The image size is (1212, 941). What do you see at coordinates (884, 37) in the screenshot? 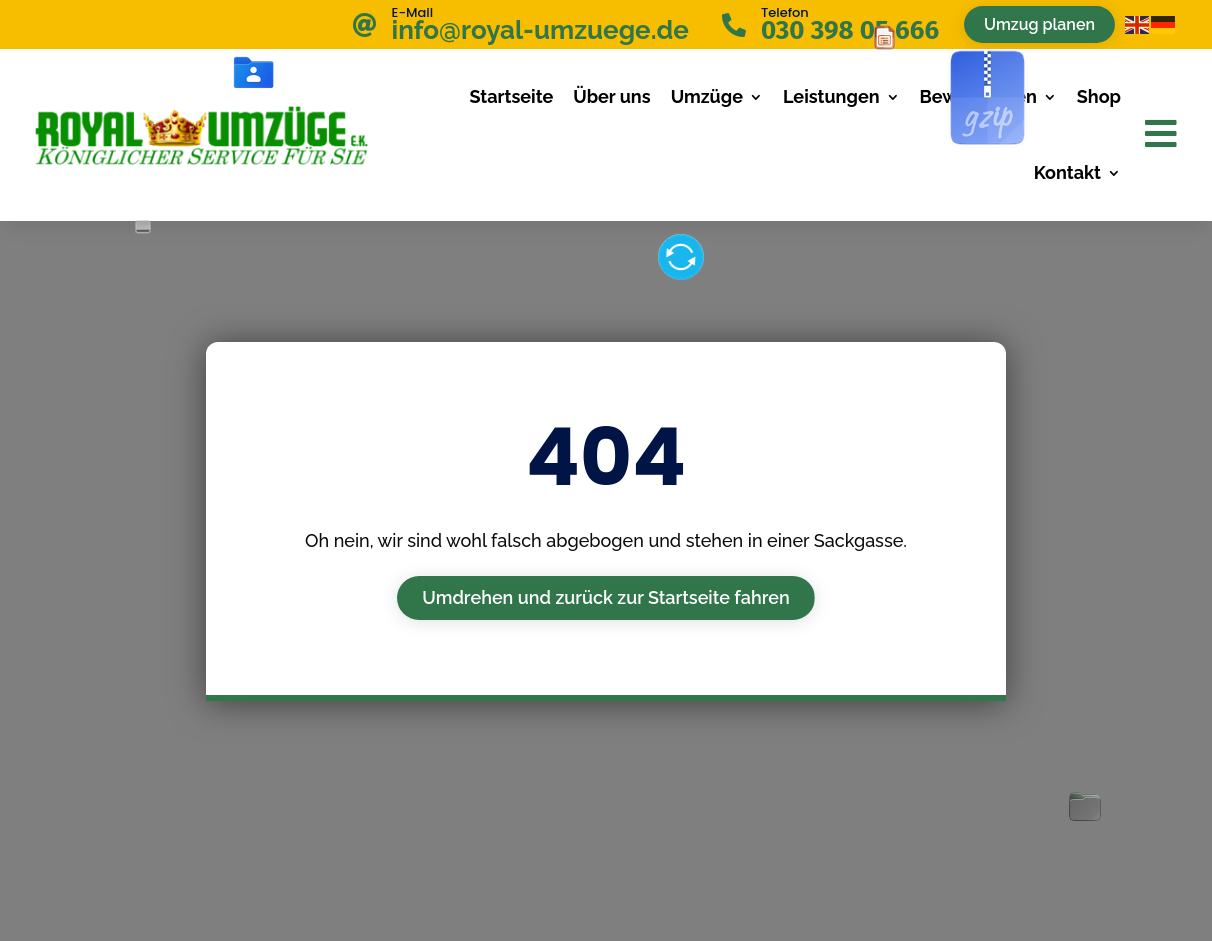
I see `open a presentation file` at bounding box center [884, 37].